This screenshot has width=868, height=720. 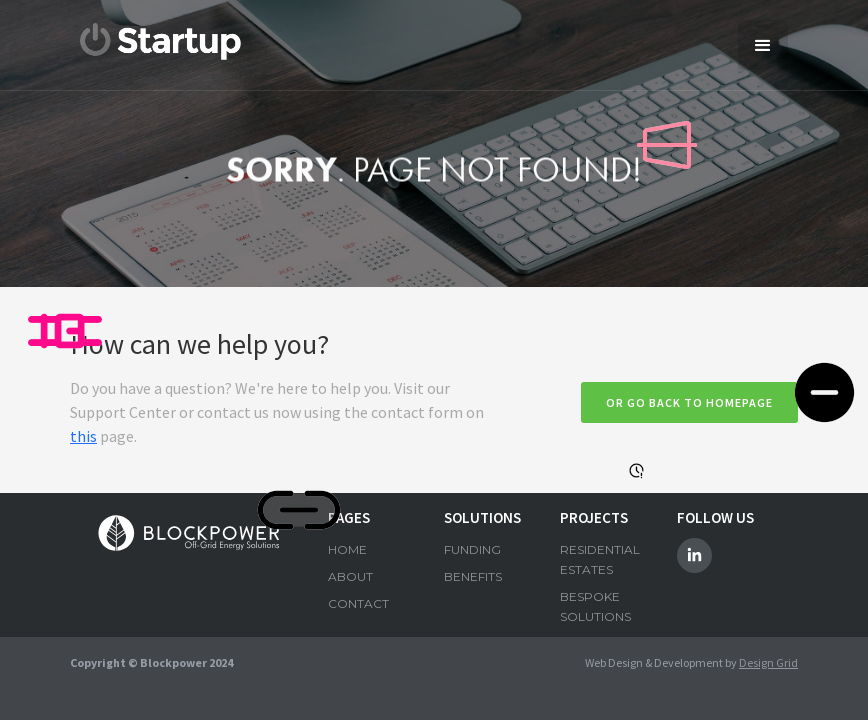 I want to click on adjust clothing or accessory settings, so click(x=65, y=331).